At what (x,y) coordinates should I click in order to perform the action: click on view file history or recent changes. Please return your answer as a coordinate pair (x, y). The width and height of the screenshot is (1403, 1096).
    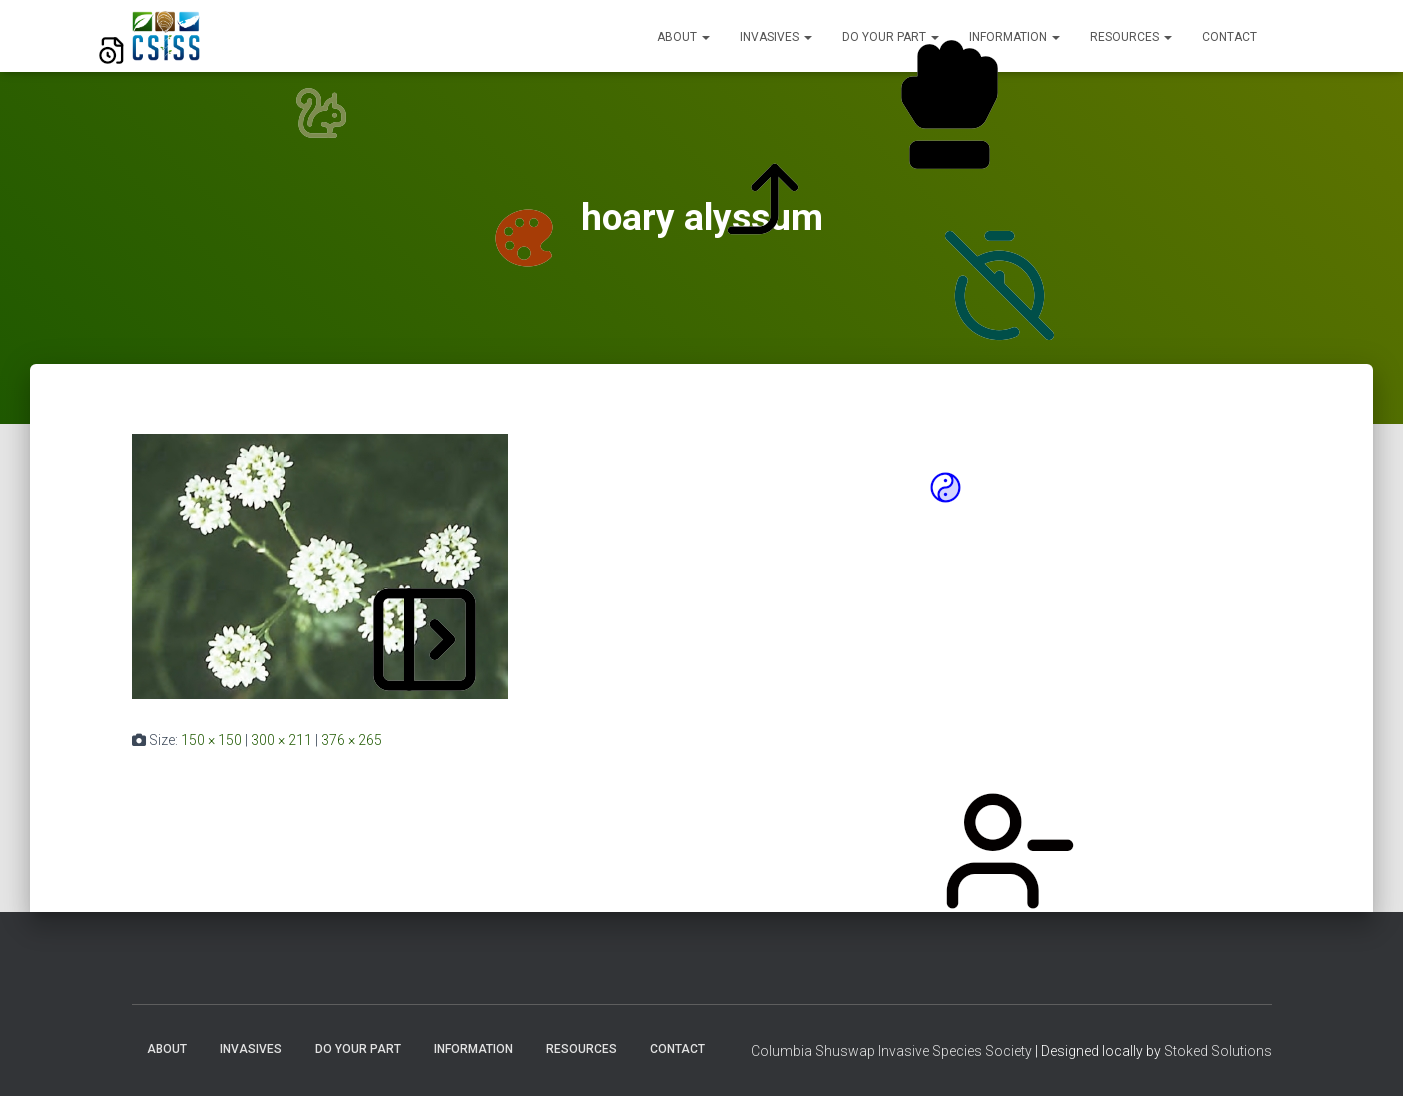
    Looking at the image, I should click on (112, 50).